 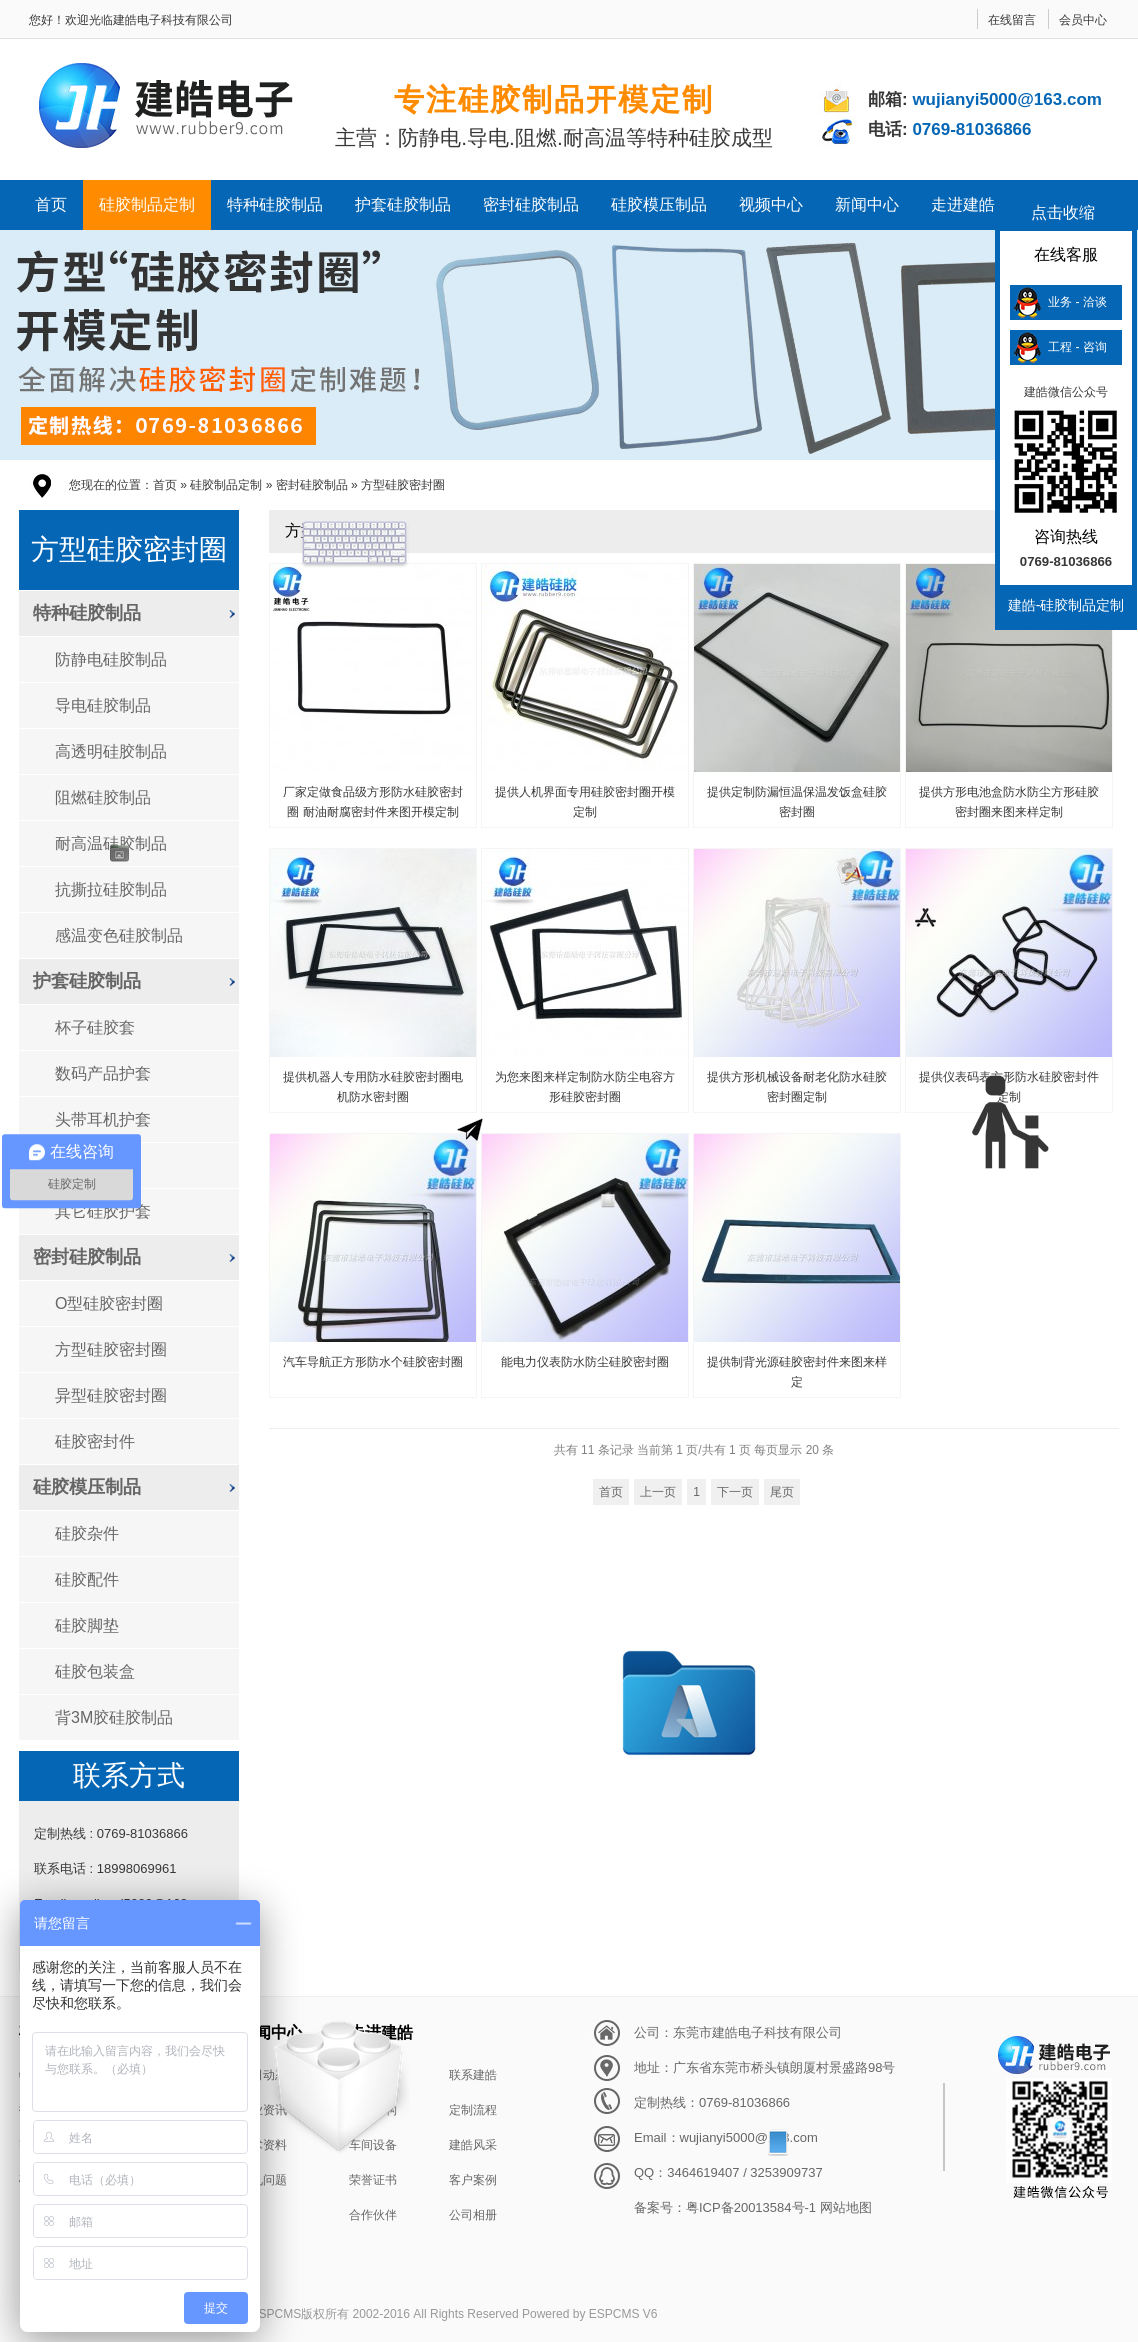 I want to click on open microsoft azure project folder, so click(x=688, y=1706).